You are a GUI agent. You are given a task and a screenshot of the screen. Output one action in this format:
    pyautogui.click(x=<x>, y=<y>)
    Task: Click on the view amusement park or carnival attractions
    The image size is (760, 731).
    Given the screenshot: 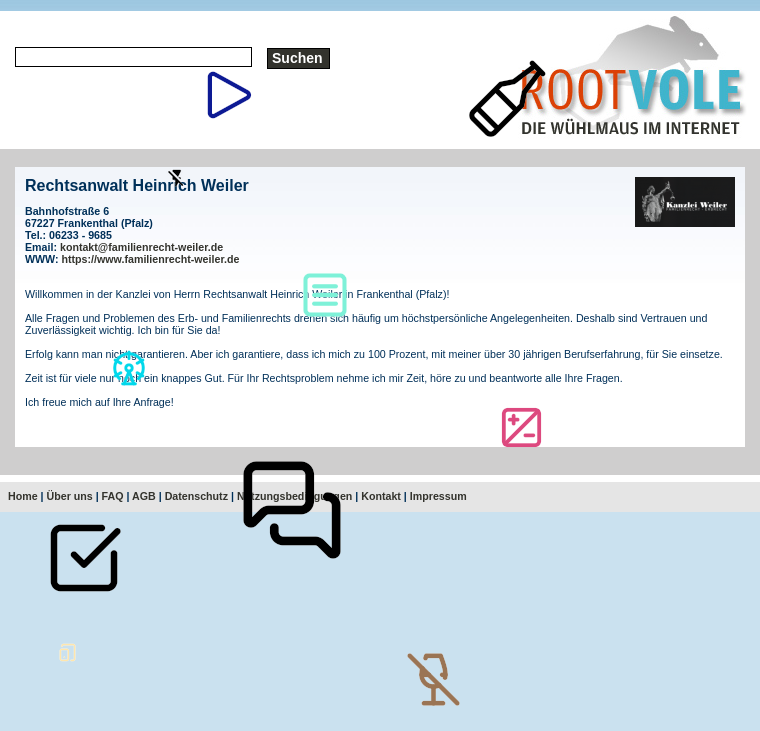 What is the action you would take?
    pyautogui.click(x=129, y=368)
    